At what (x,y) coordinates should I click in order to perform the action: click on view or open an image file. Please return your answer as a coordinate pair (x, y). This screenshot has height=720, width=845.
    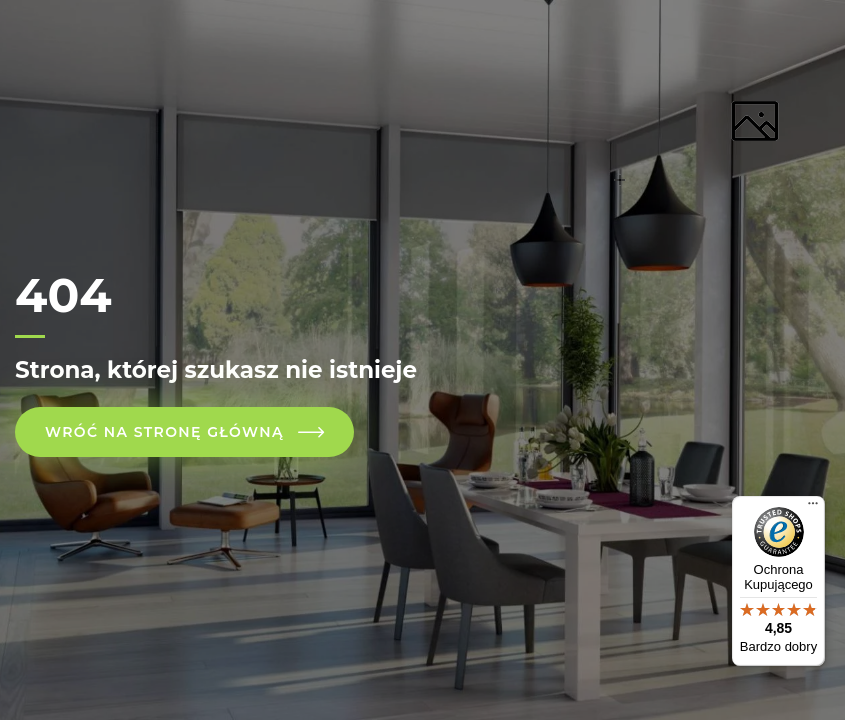
    Looking at the image, I should click on (755, 121).